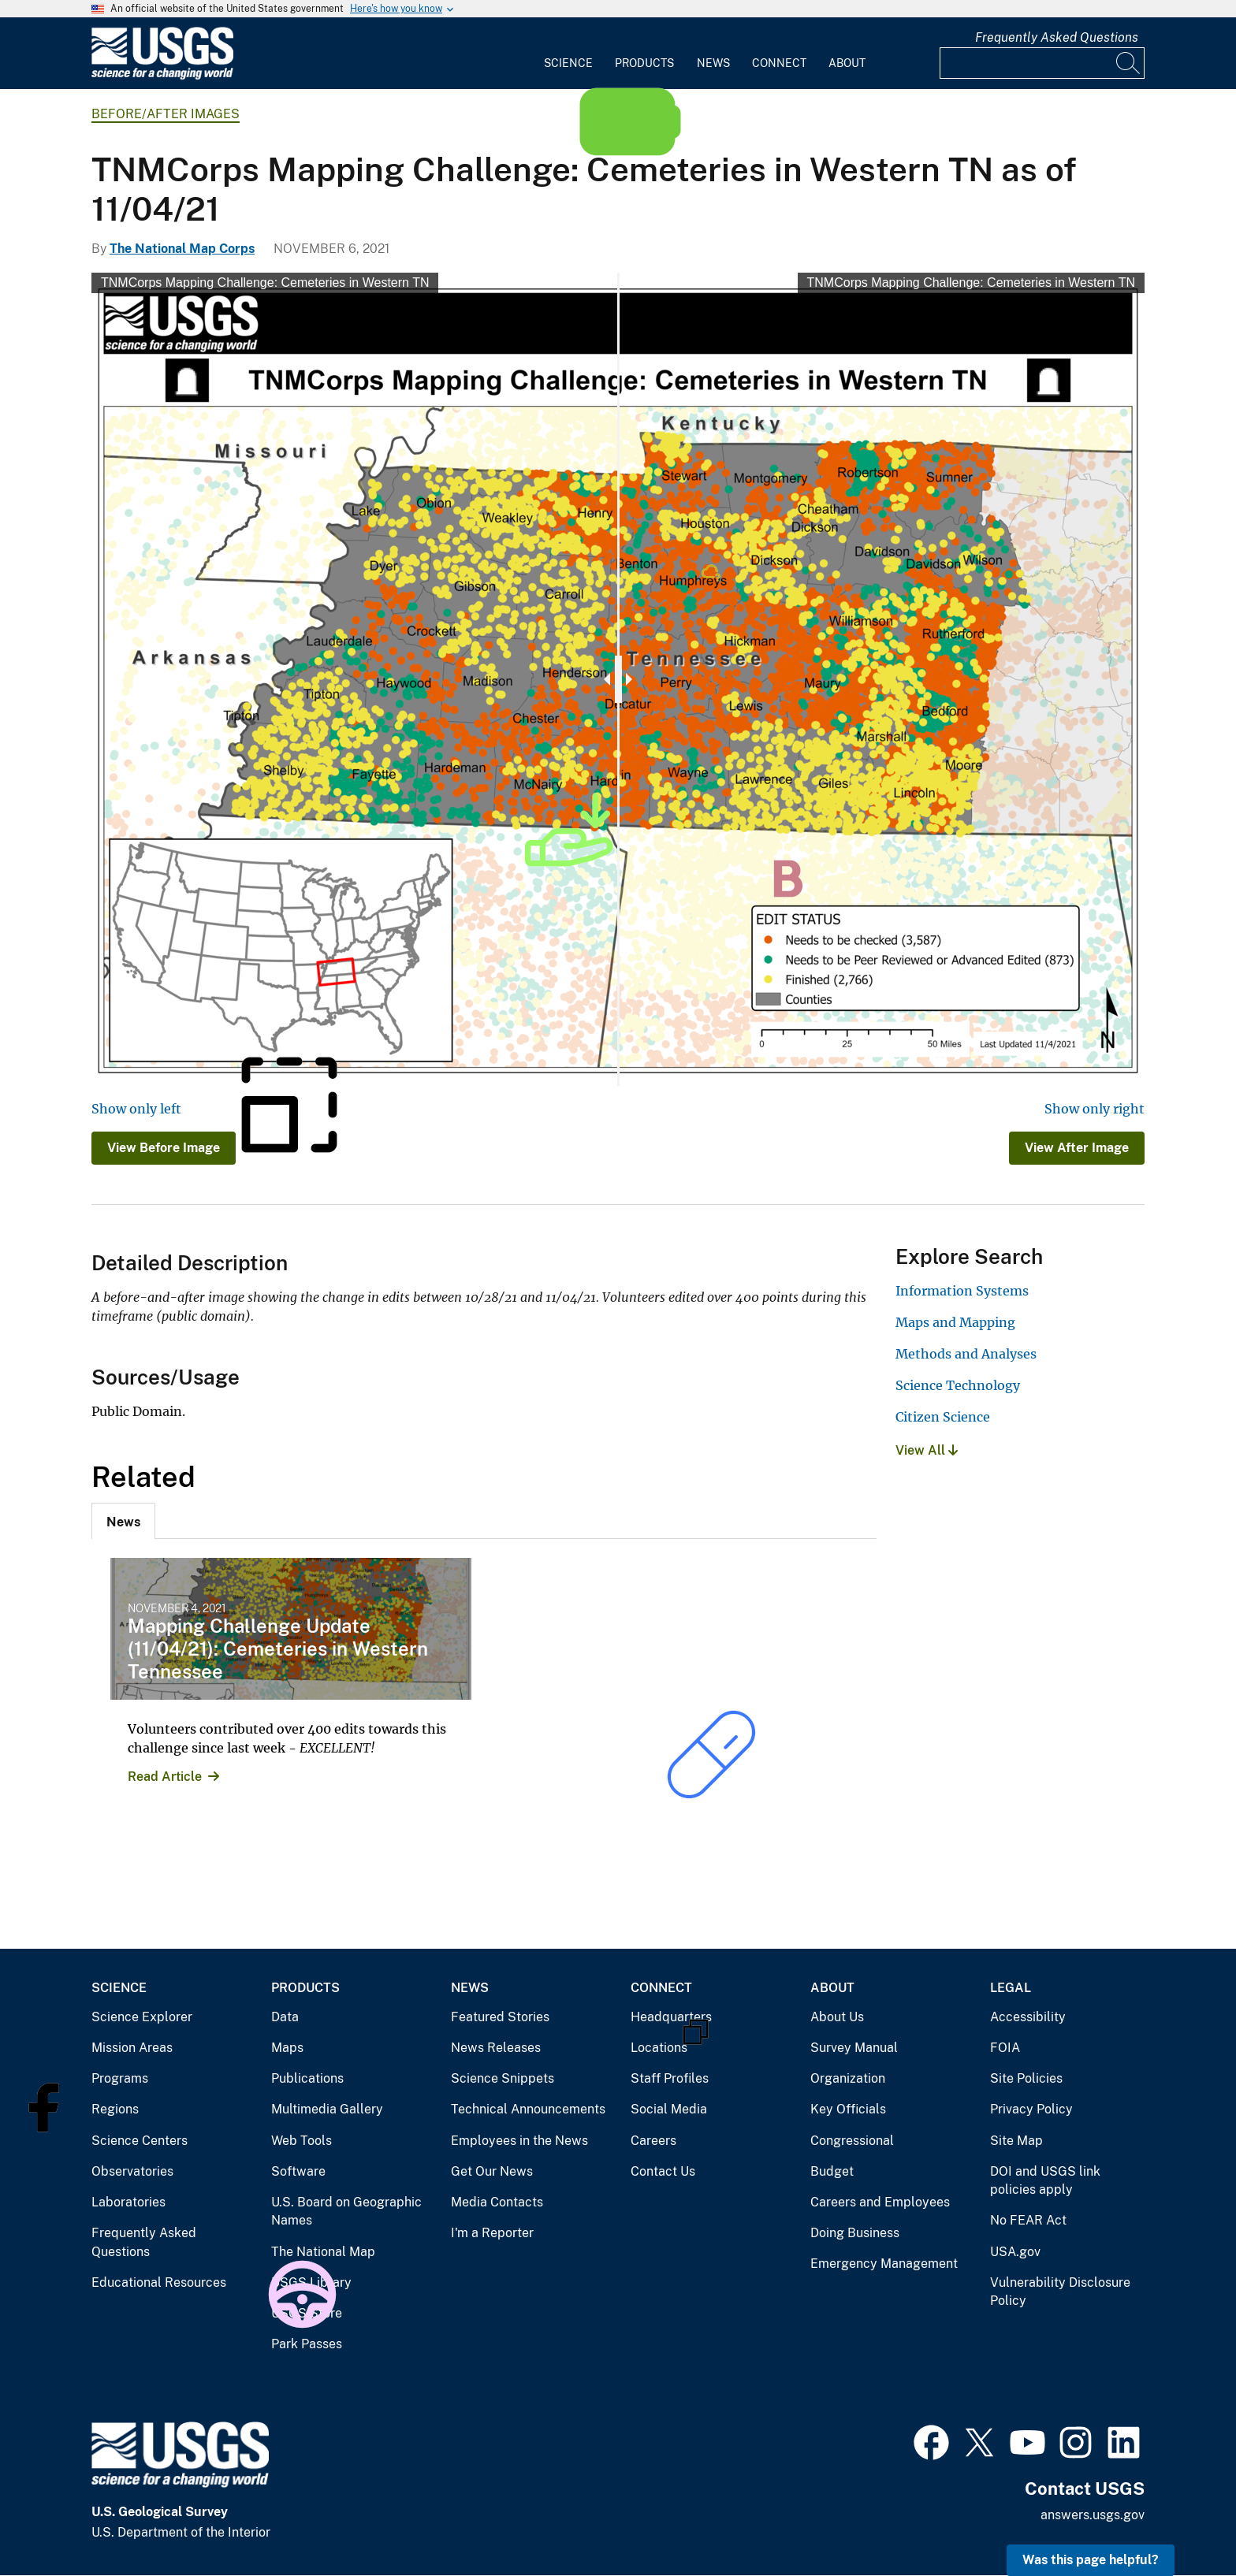 Image resolution: width=1236 pixels, height=2576 pixels. Describe the element at coordinates (630, 121) in the screenshot. I see `indicates current battery level` at that location.